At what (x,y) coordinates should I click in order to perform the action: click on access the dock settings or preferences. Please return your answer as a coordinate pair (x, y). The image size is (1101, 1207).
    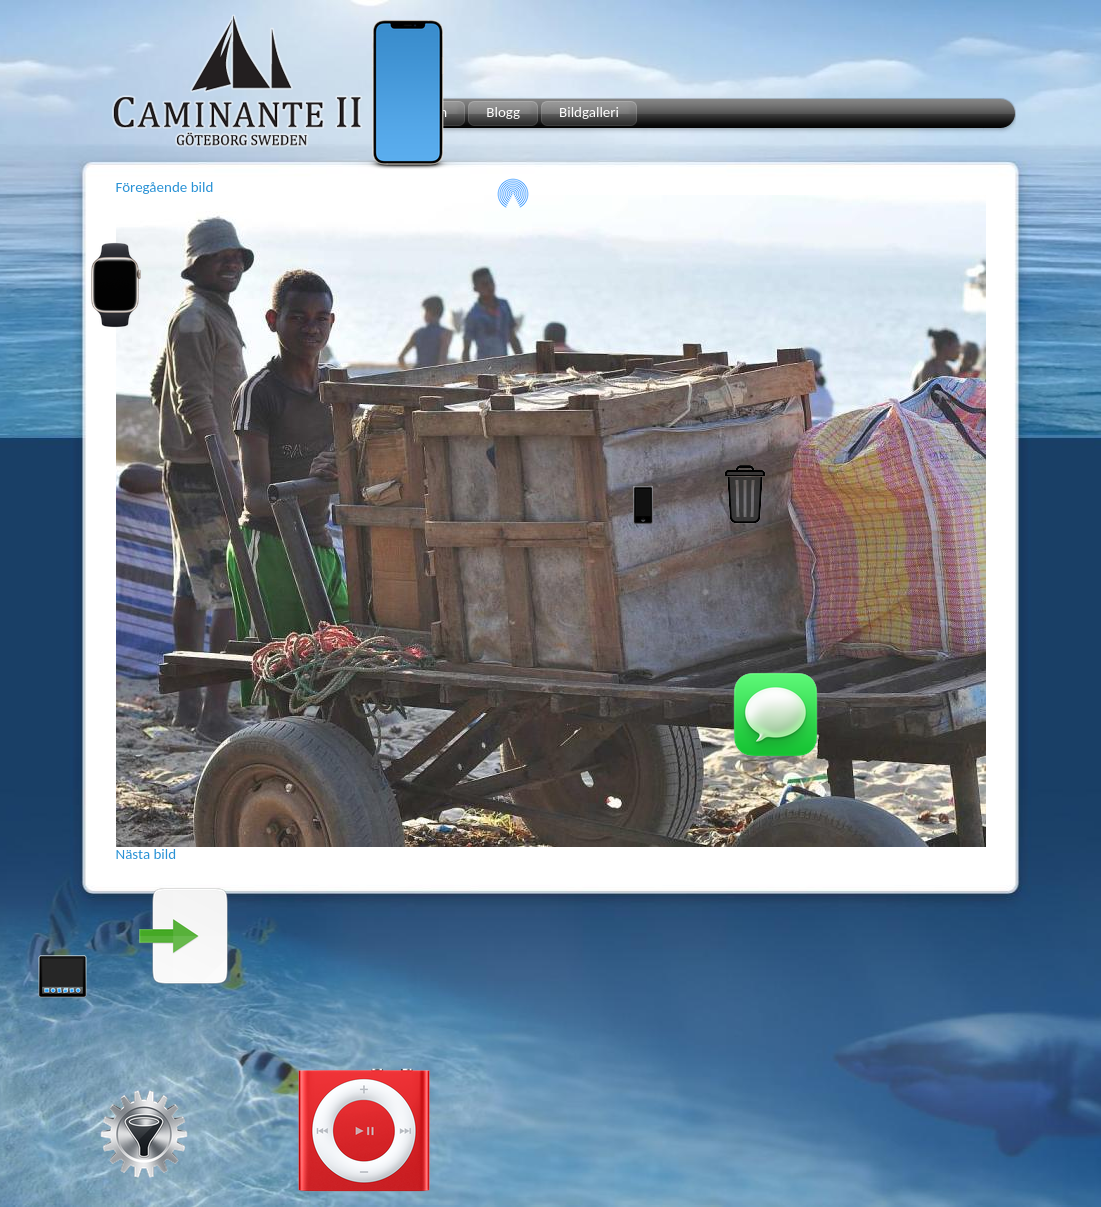
    Looking at the image, I should click on (62, 976).